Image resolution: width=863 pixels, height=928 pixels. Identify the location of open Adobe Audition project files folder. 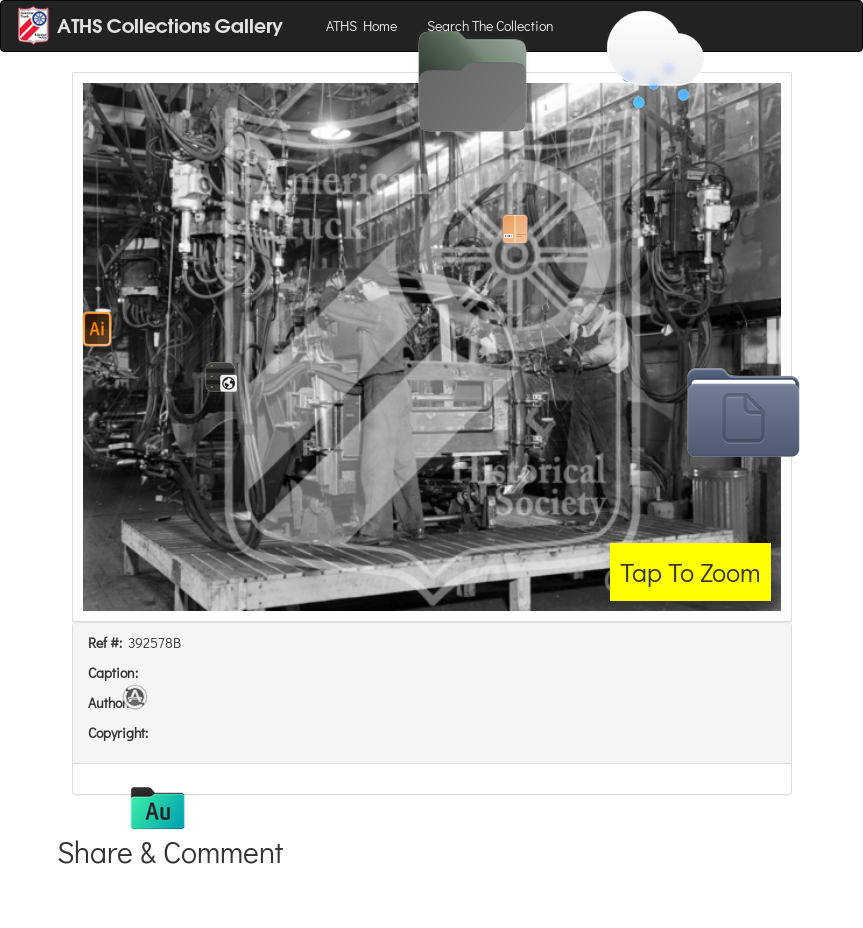
(157, 809).